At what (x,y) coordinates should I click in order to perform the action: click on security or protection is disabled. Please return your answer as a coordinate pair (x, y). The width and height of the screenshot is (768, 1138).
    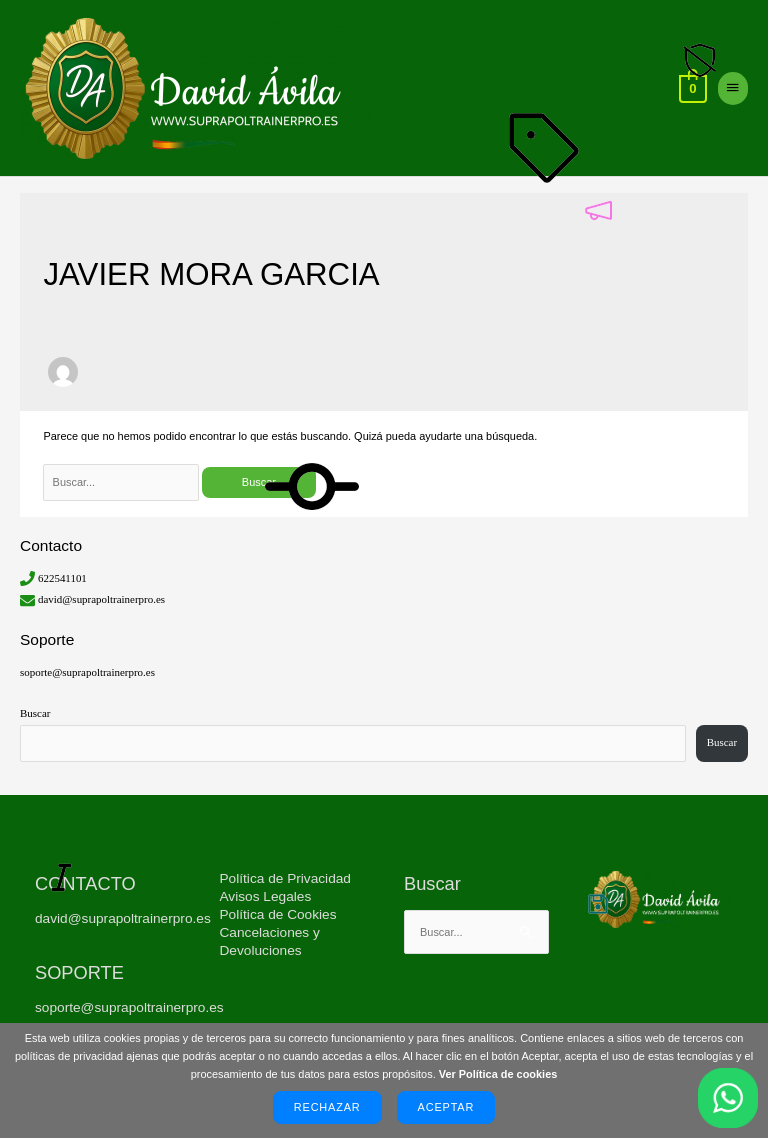
    Looking at the image, I should click on (700, 60).